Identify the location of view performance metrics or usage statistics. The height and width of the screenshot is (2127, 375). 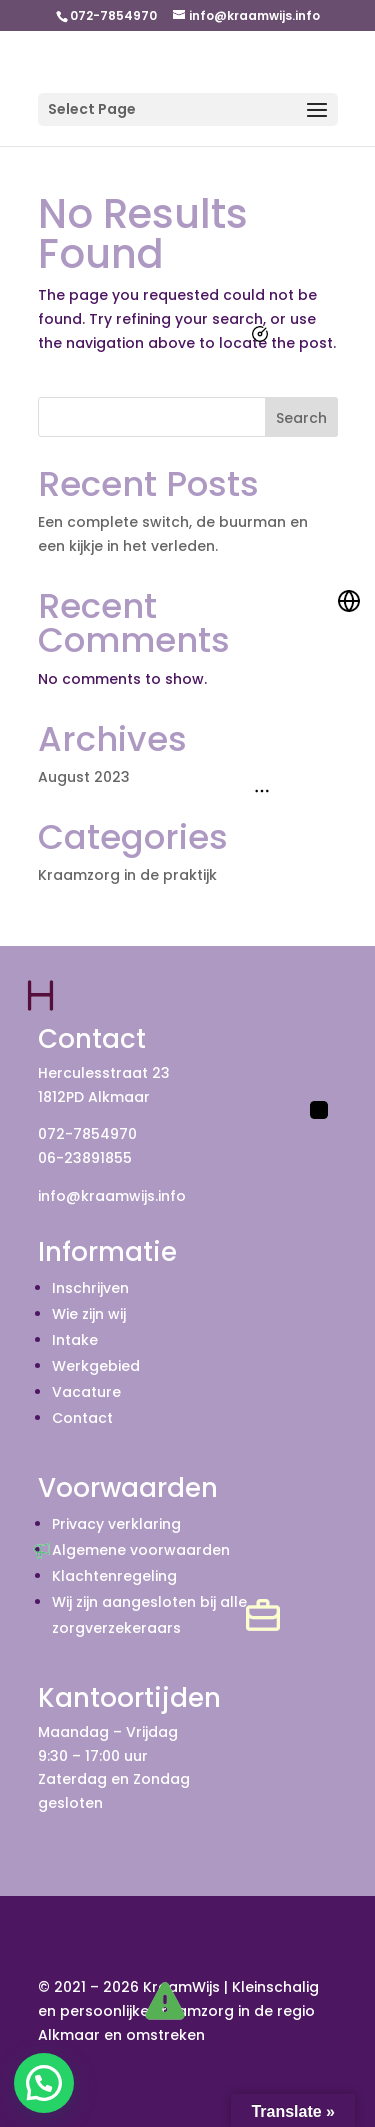
(260, 334).